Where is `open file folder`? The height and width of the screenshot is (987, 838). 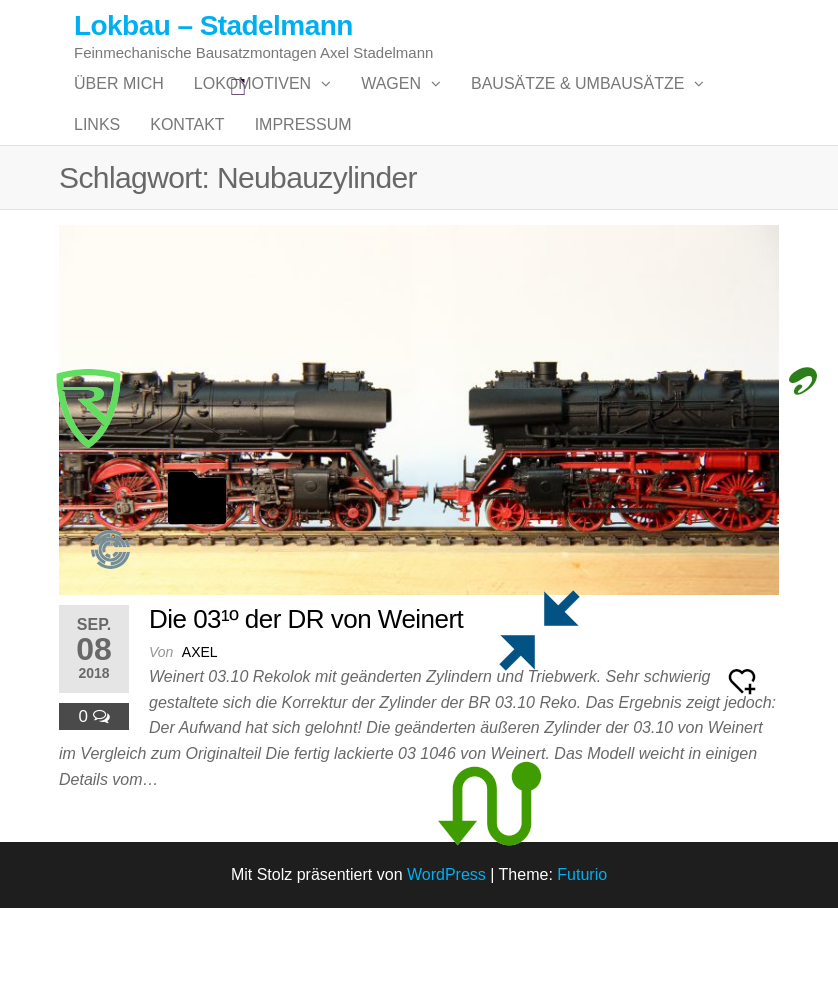 open file folder is located at coordinates (197, 498).